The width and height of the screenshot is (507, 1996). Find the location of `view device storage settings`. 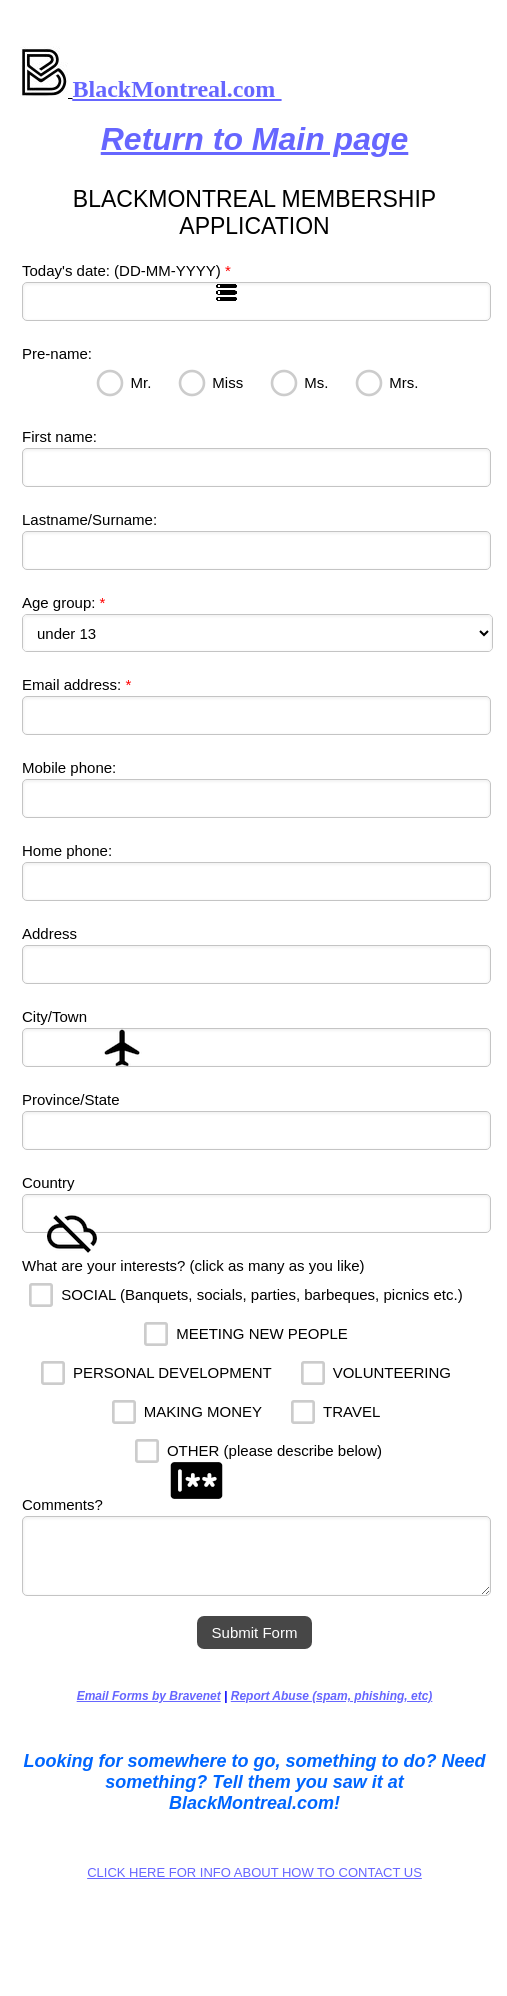

view device storage settings is located at coordinates (226, 292).